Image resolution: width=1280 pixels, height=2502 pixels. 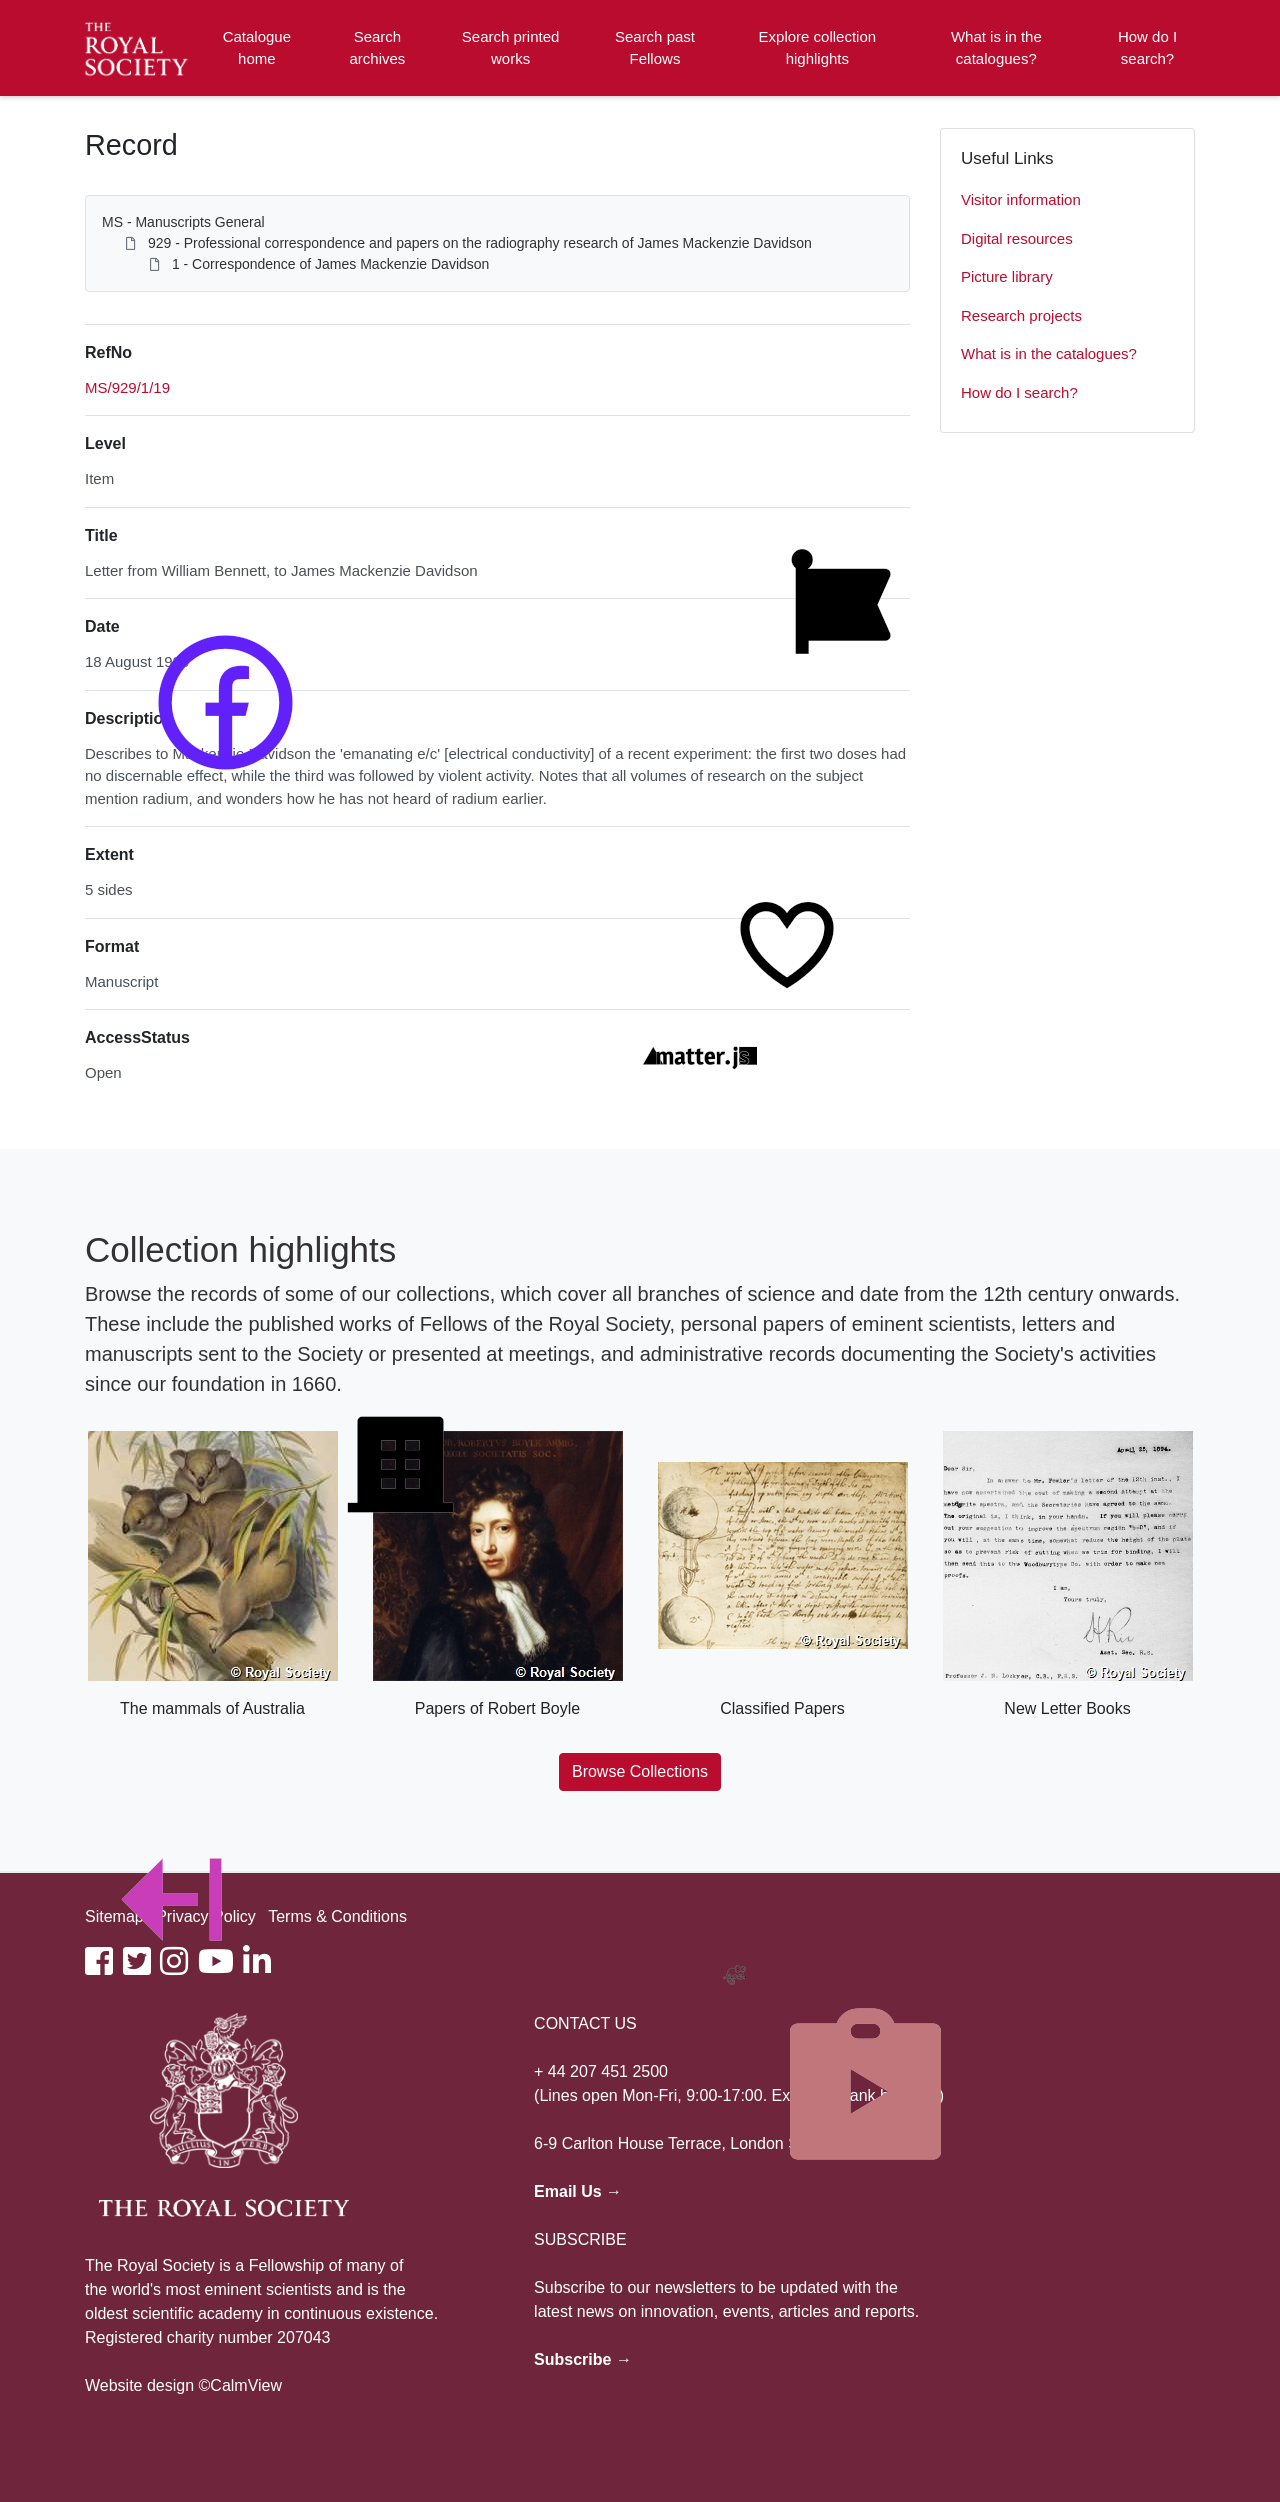 I want to click on add to favorites, so click(x=787, y=944).